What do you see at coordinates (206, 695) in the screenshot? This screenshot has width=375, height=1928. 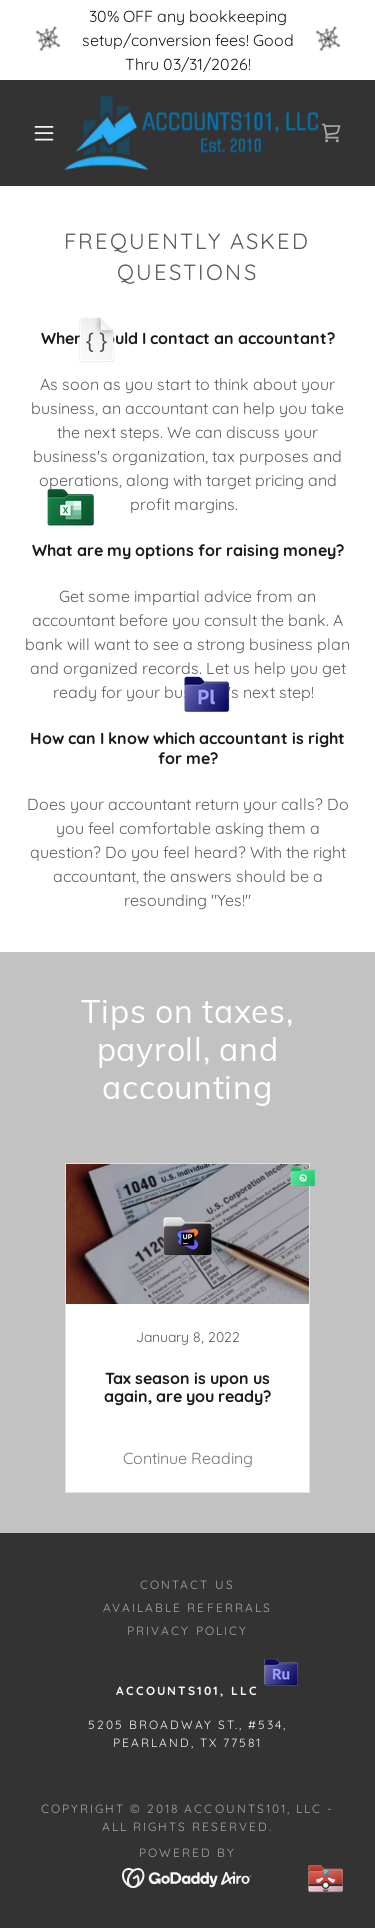 I see `open folder containing adobe prelude project files` at bounding box center [206, 695].